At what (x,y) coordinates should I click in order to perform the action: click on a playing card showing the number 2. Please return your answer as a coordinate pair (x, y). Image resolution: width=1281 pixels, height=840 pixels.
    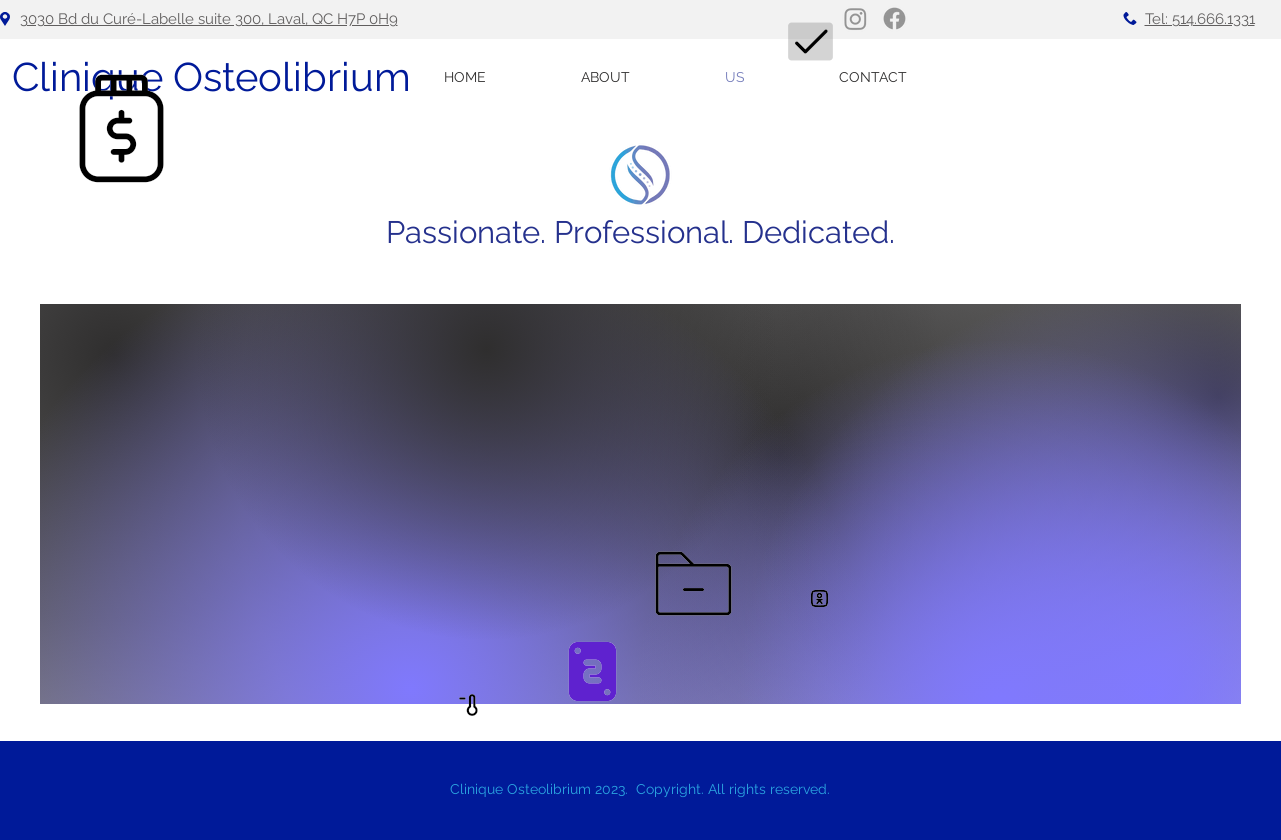
    Looking at the image, I should click on (592, 671).